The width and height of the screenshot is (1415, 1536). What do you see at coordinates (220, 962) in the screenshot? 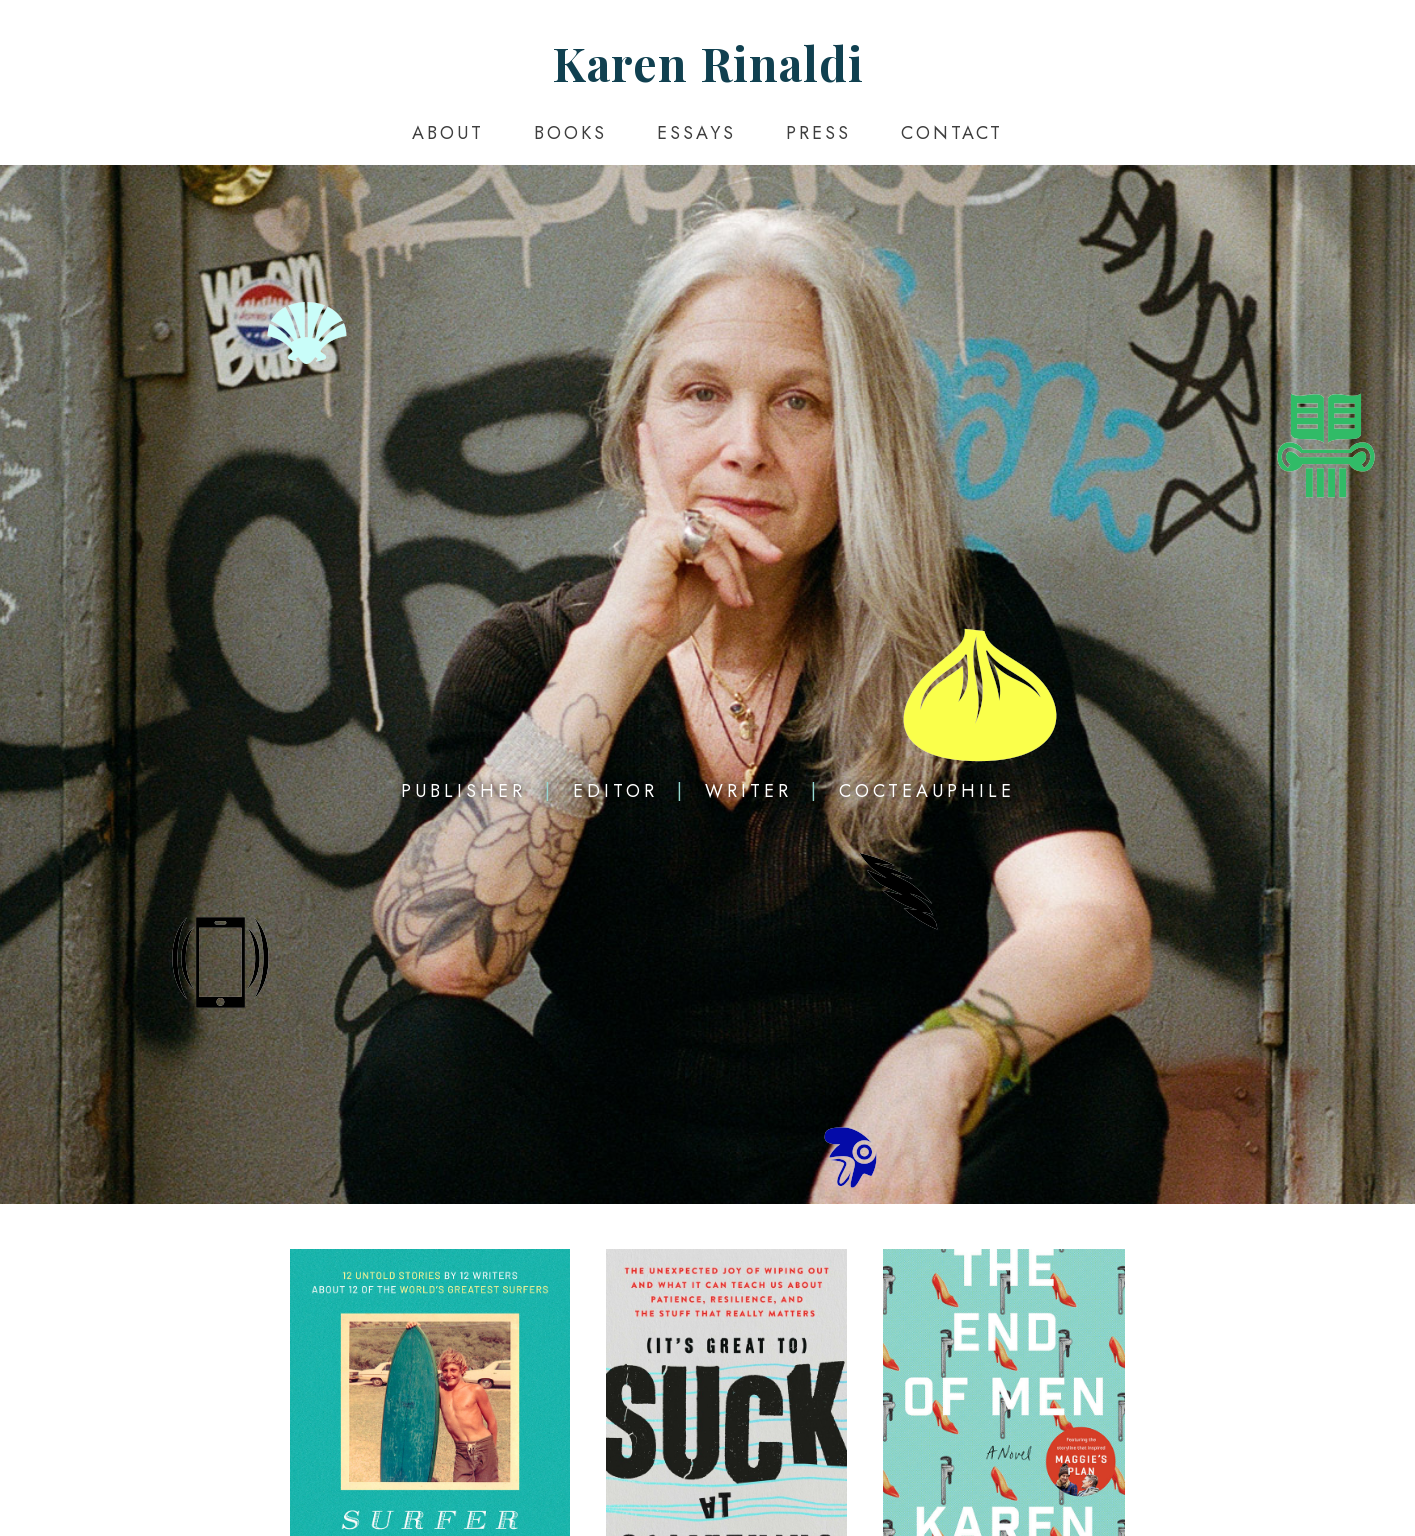
I see `incoming call or notification alert` at bounding box center [220, 962].